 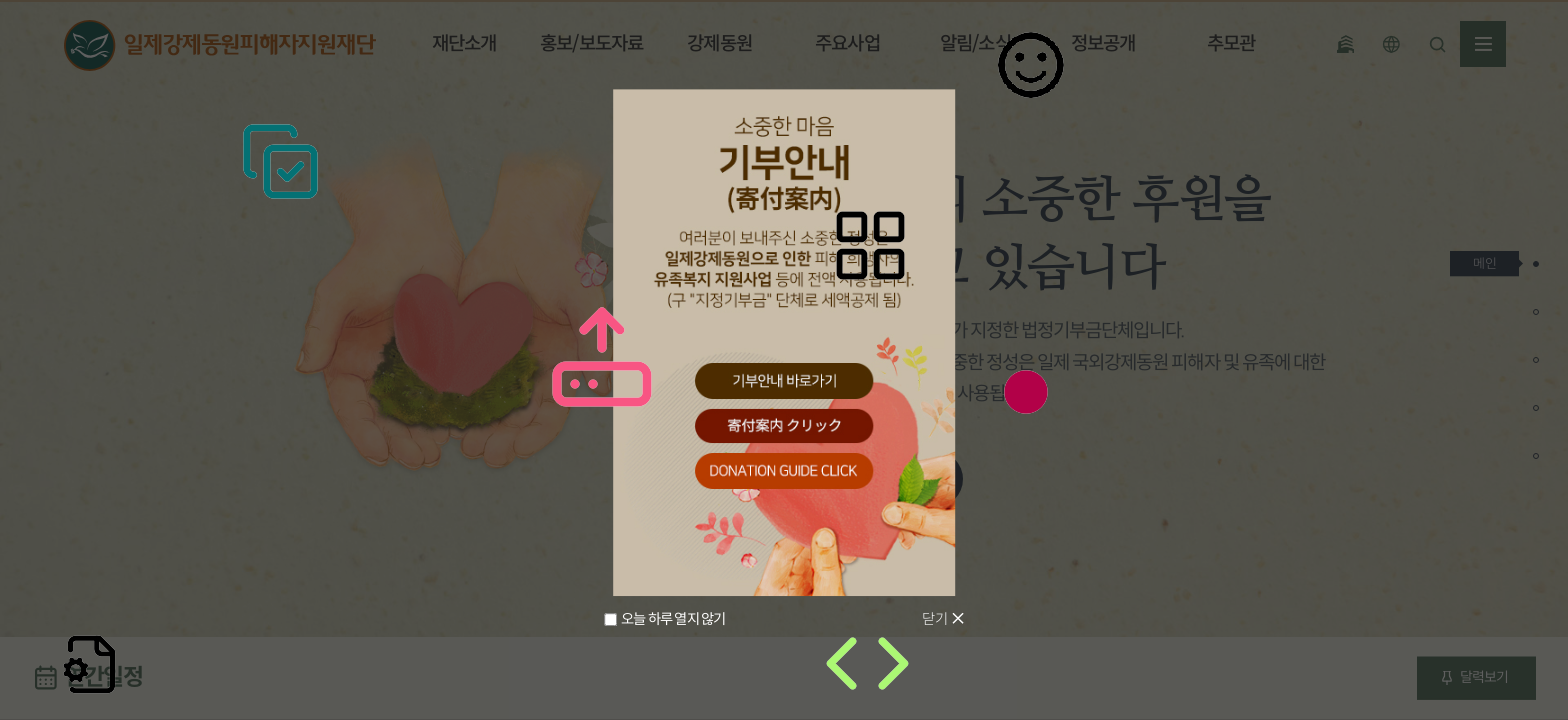 I want to click on upload files to local storage or drive, so click(x=602, y=357).